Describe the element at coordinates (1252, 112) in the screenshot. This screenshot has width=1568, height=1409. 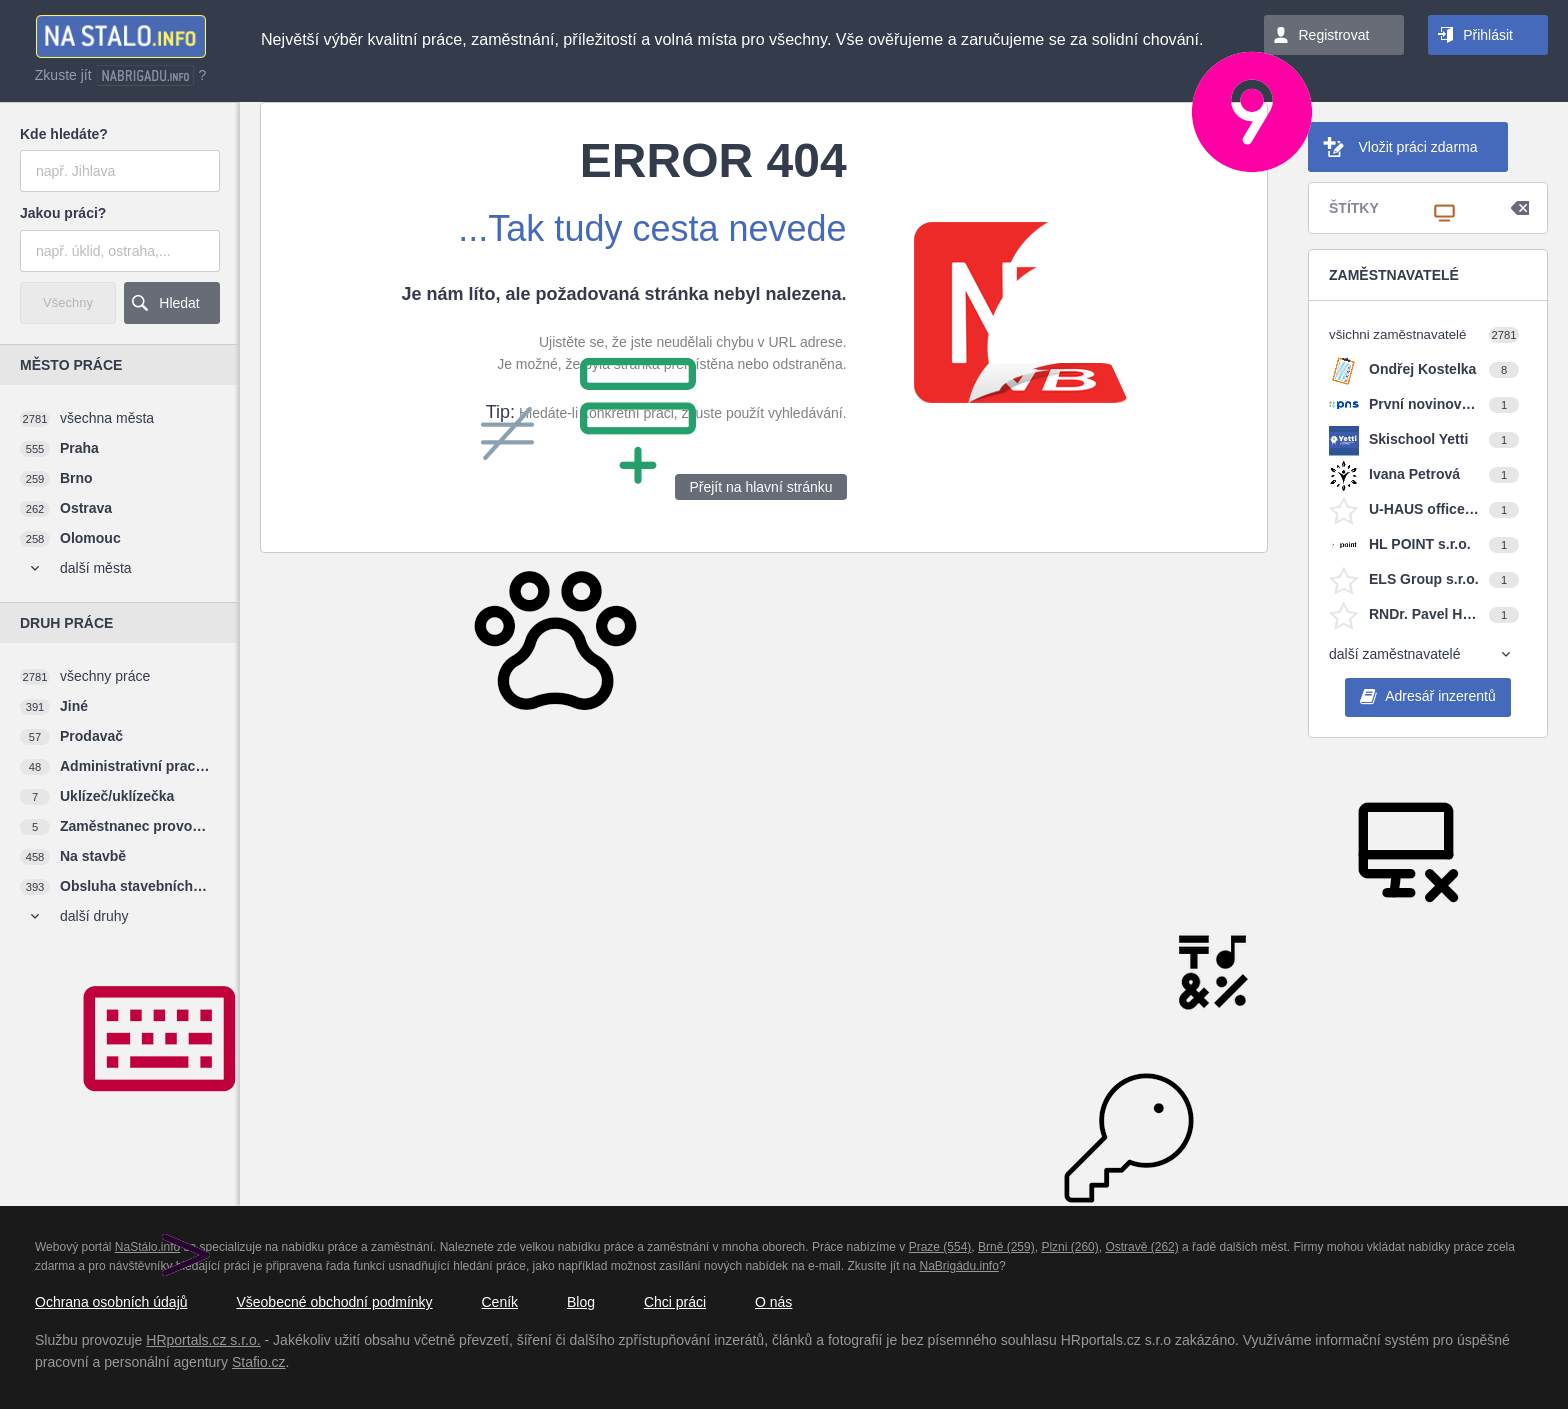
I see `indicates item number nine in a list or sequence` at that location.